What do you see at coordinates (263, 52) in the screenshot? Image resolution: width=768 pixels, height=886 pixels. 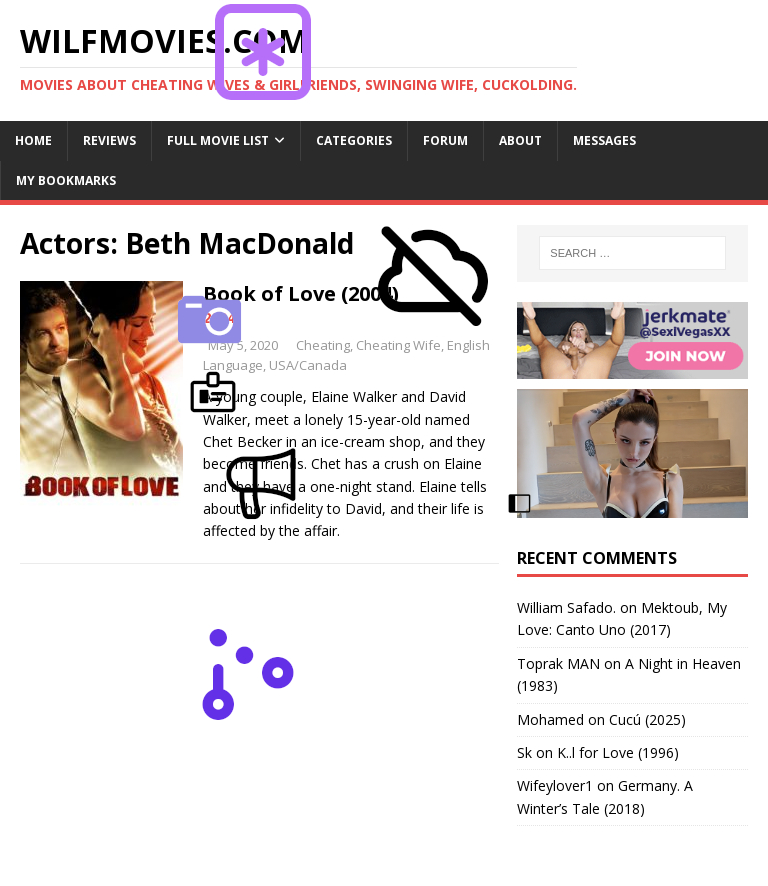 I see `access API keys or secrets` at bounding box center [263, 52].